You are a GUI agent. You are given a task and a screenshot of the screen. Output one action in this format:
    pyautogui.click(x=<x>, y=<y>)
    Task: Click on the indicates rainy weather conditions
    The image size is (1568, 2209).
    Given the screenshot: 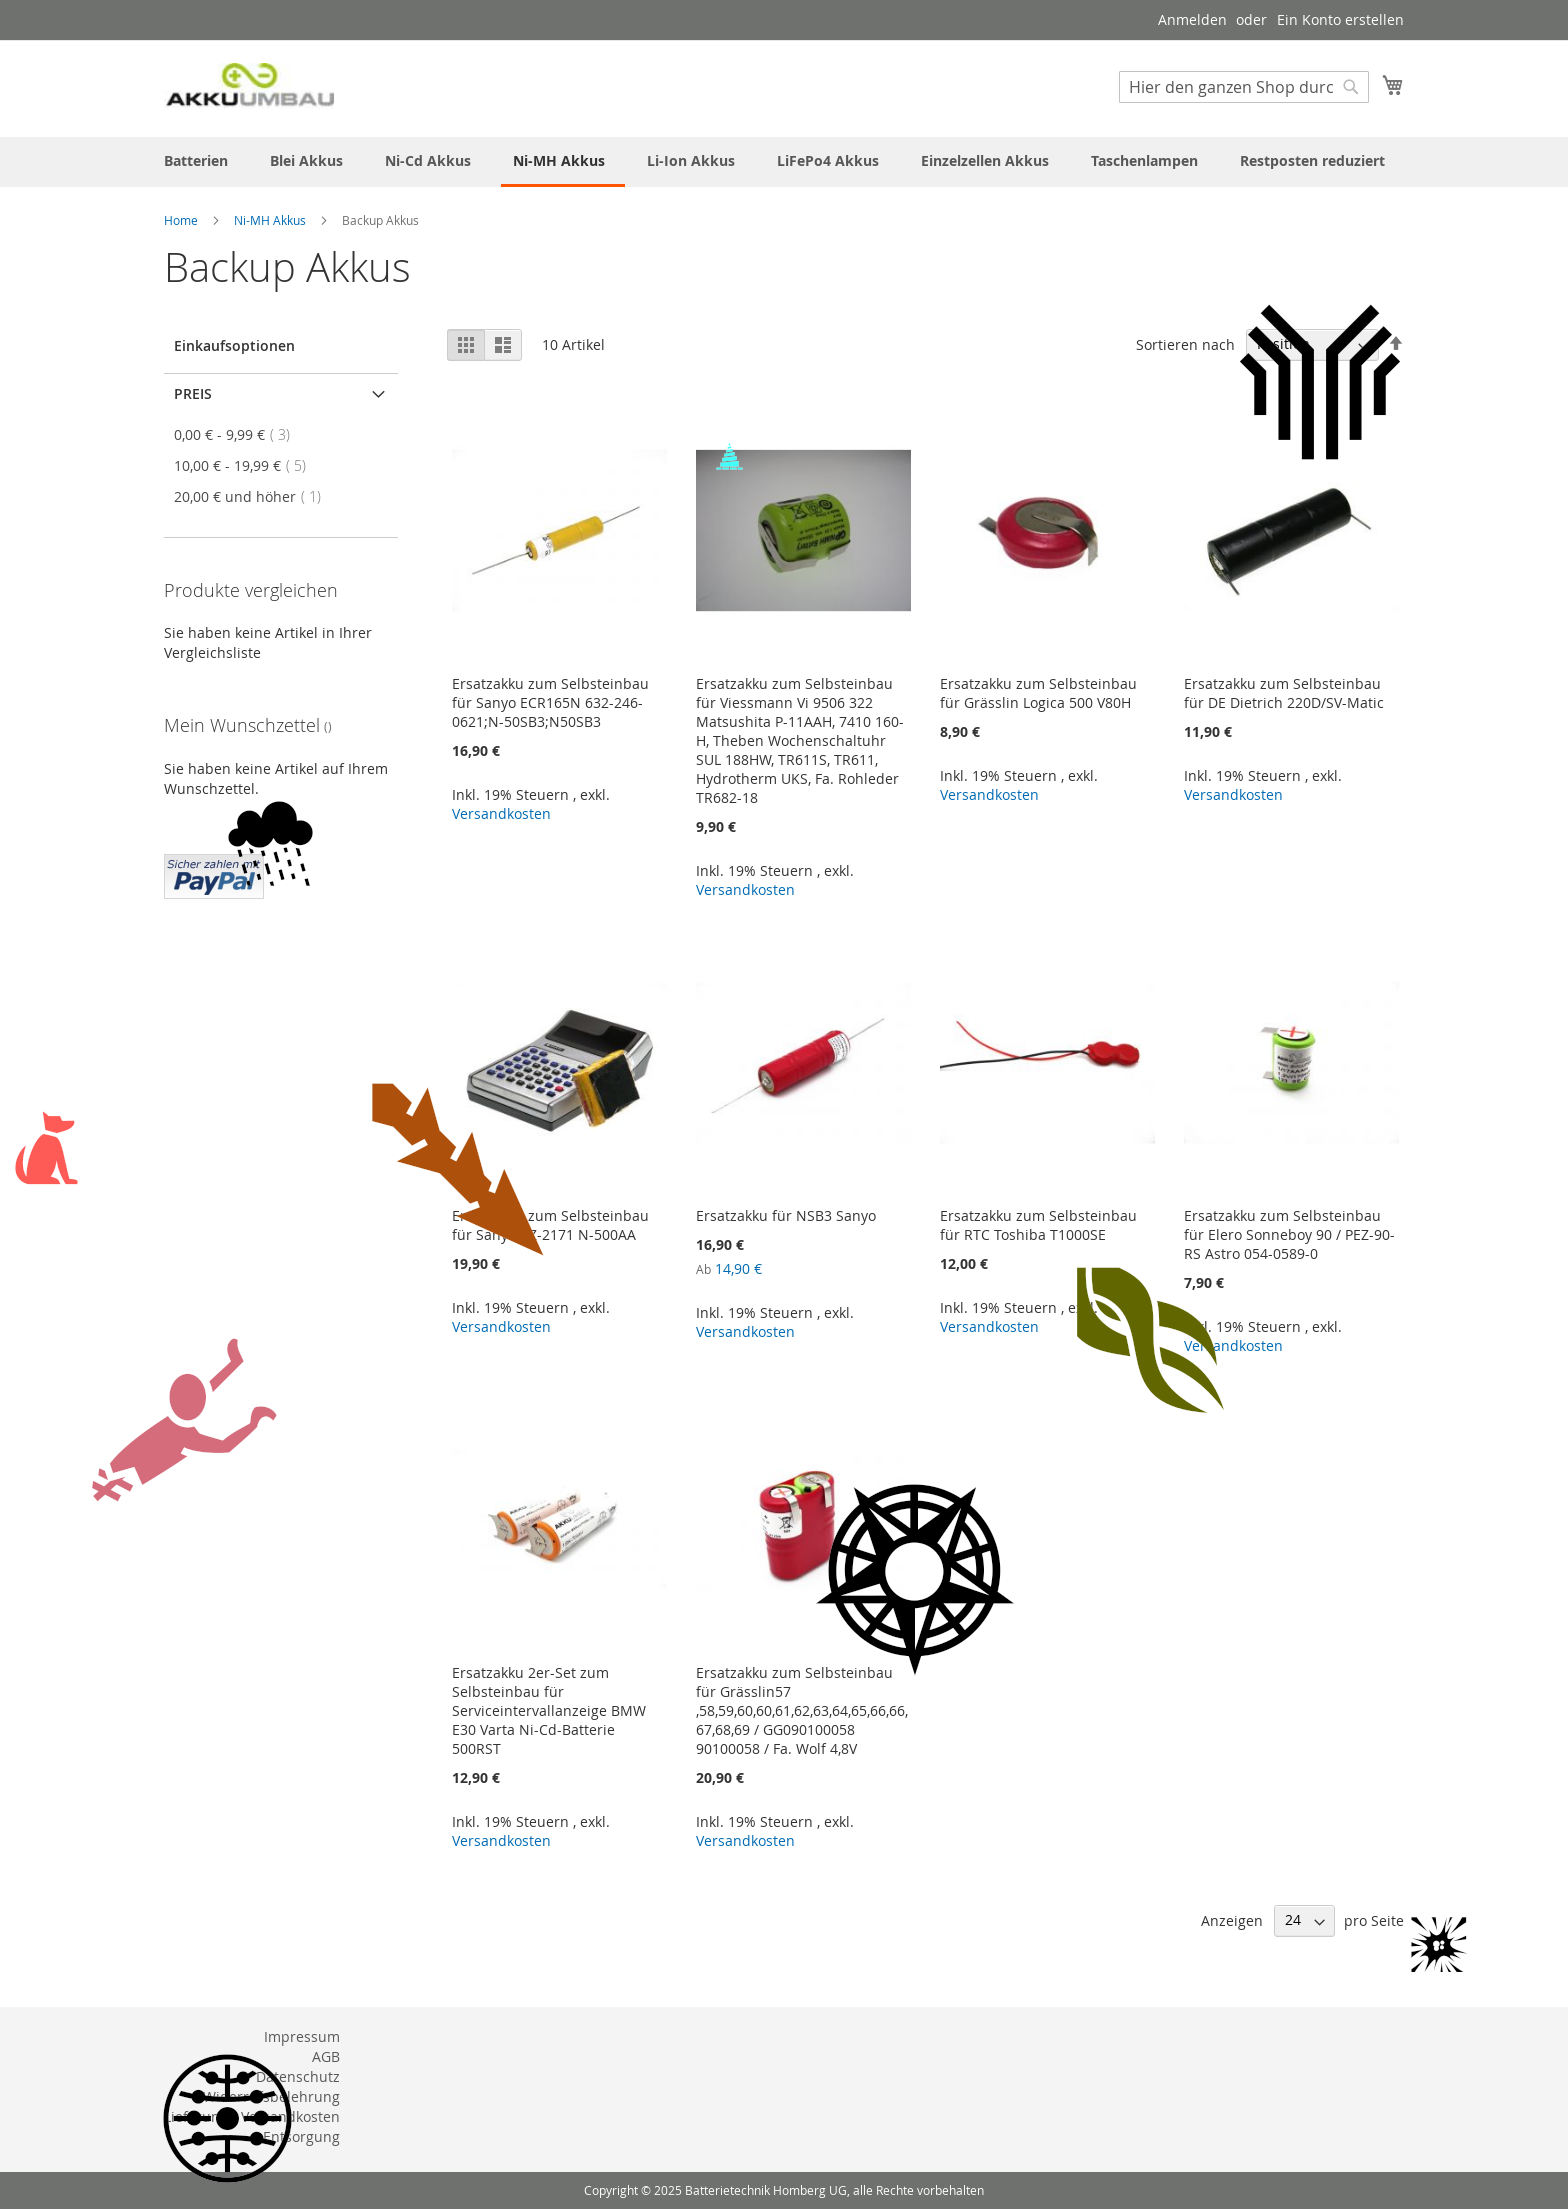 What is the action you would take?
    pyautogui.click(x=270, y=843)
    